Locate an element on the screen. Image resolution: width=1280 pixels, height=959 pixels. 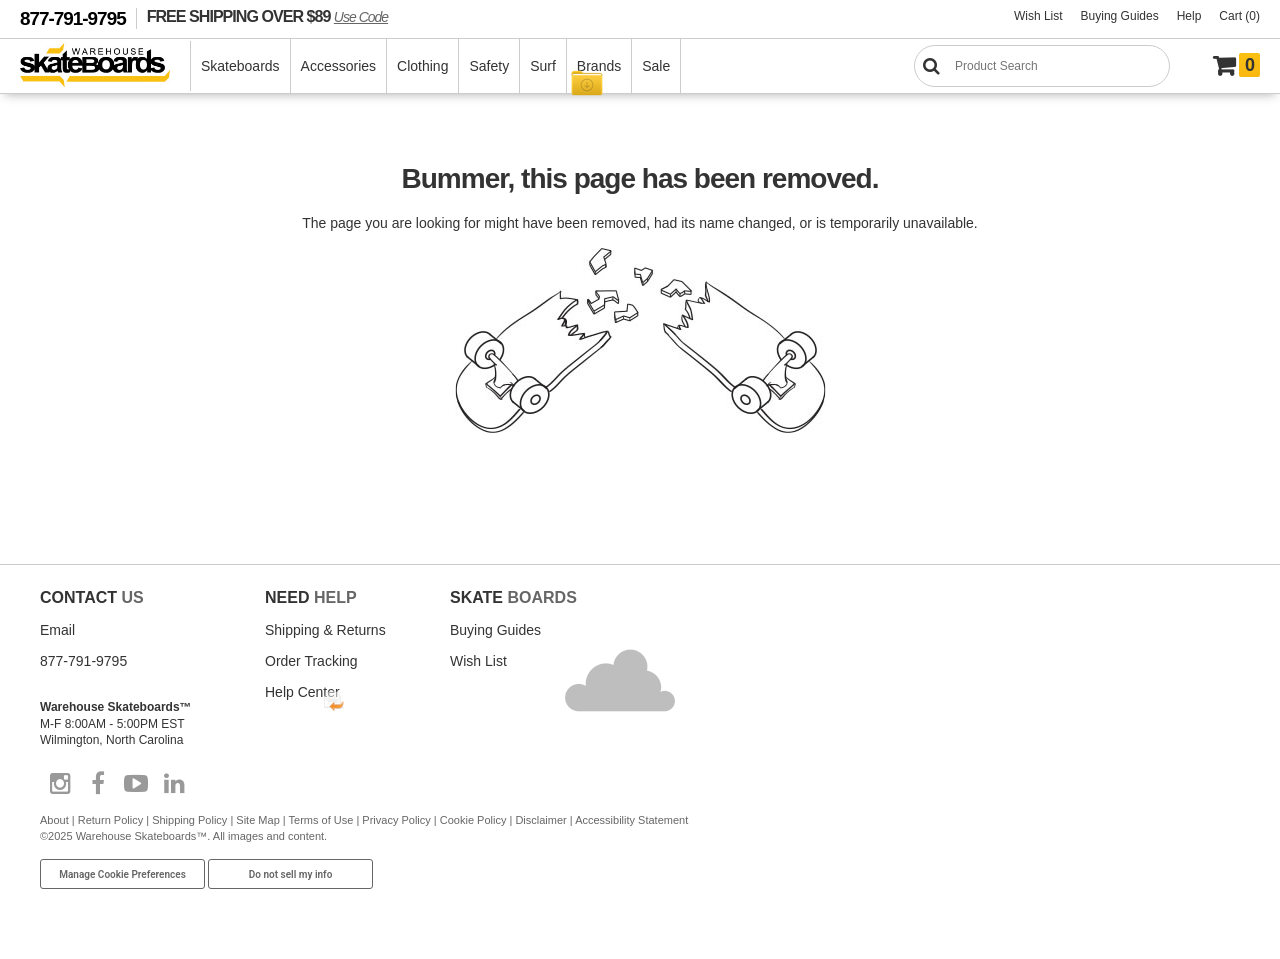
indicates overcast or cloudy weather conditions is located at coordinates (620, 677).